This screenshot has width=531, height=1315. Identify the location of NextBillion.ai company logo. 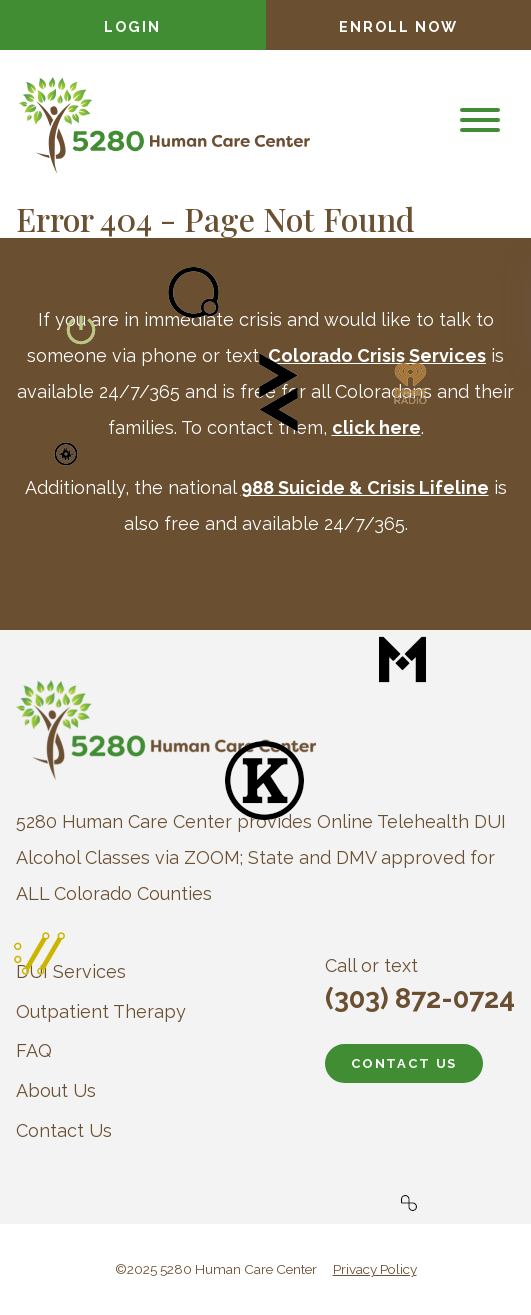
(409, 1203).